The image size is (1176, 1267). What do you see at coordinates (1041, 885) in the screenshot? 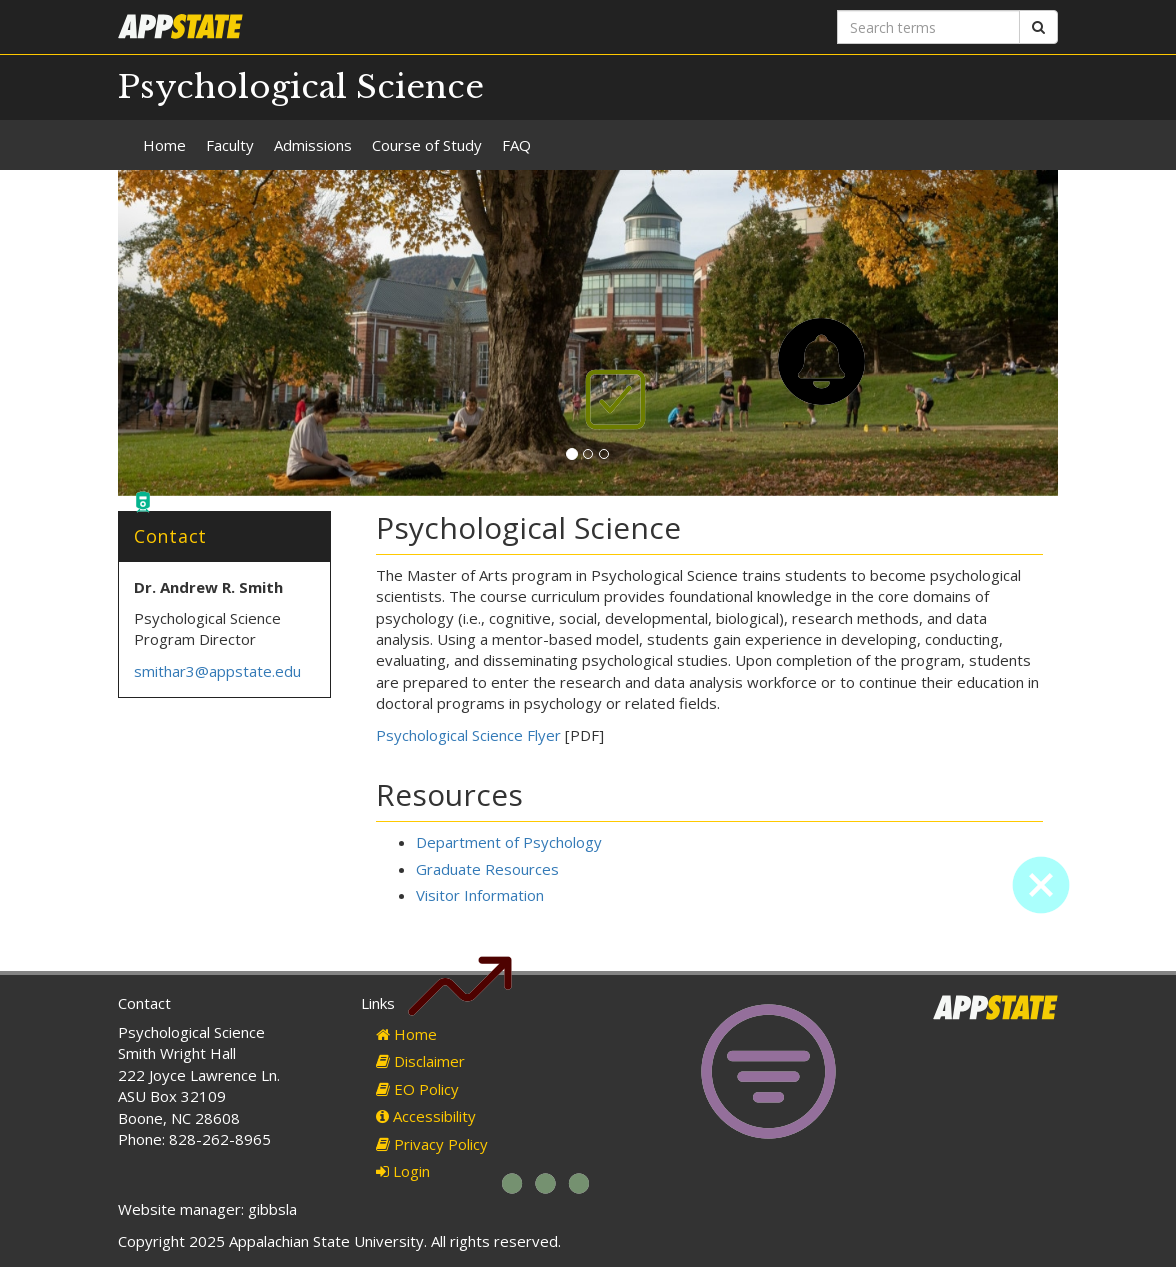
I see `close or dismiss a dialog` at bounding box center [1041, 885].